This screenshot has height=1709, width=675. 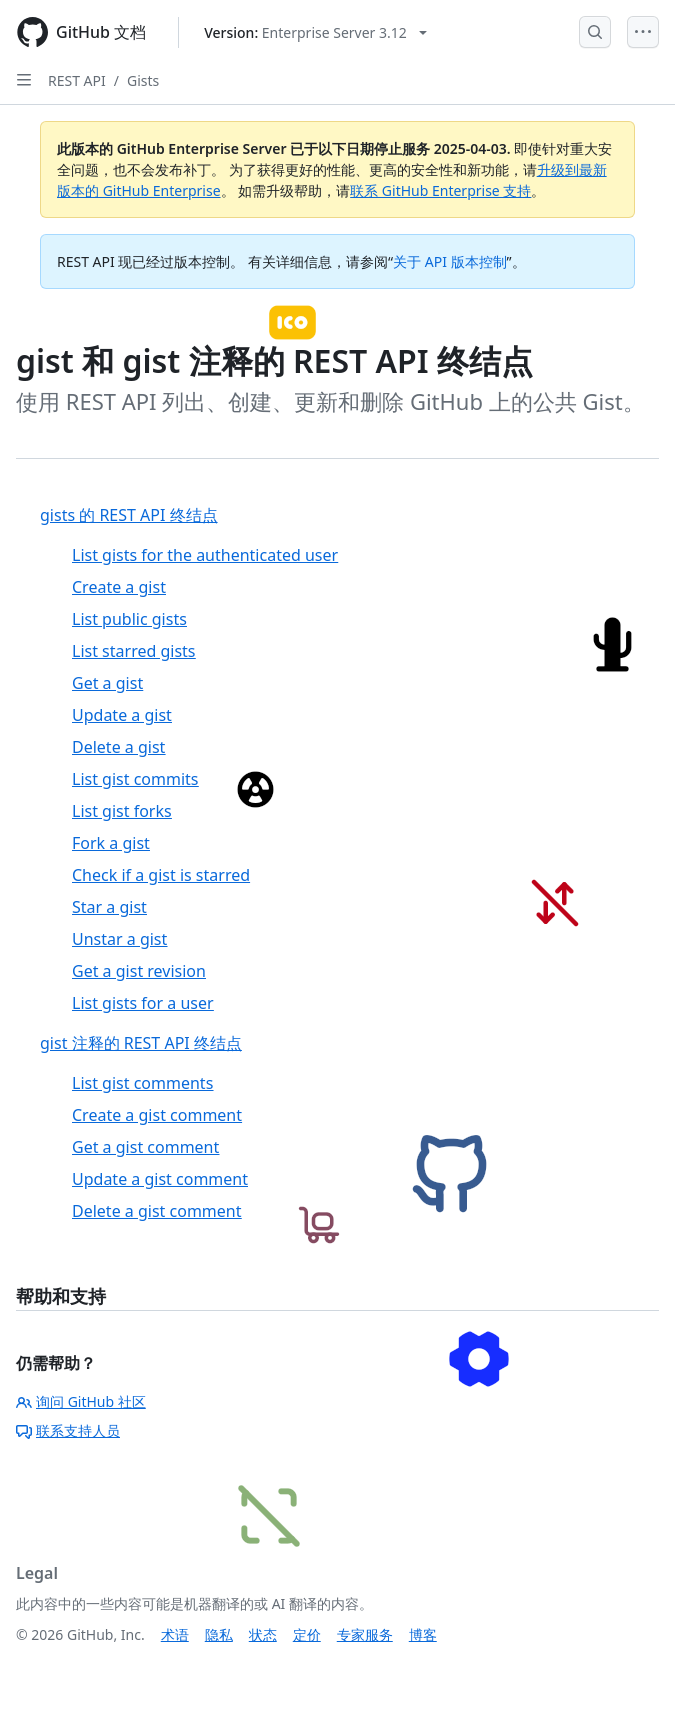 What do you see at coordinates (255, 789) in the screenshot?
I see `indicates radioactive or hazardous material warning` at bounding box center [255, 789].